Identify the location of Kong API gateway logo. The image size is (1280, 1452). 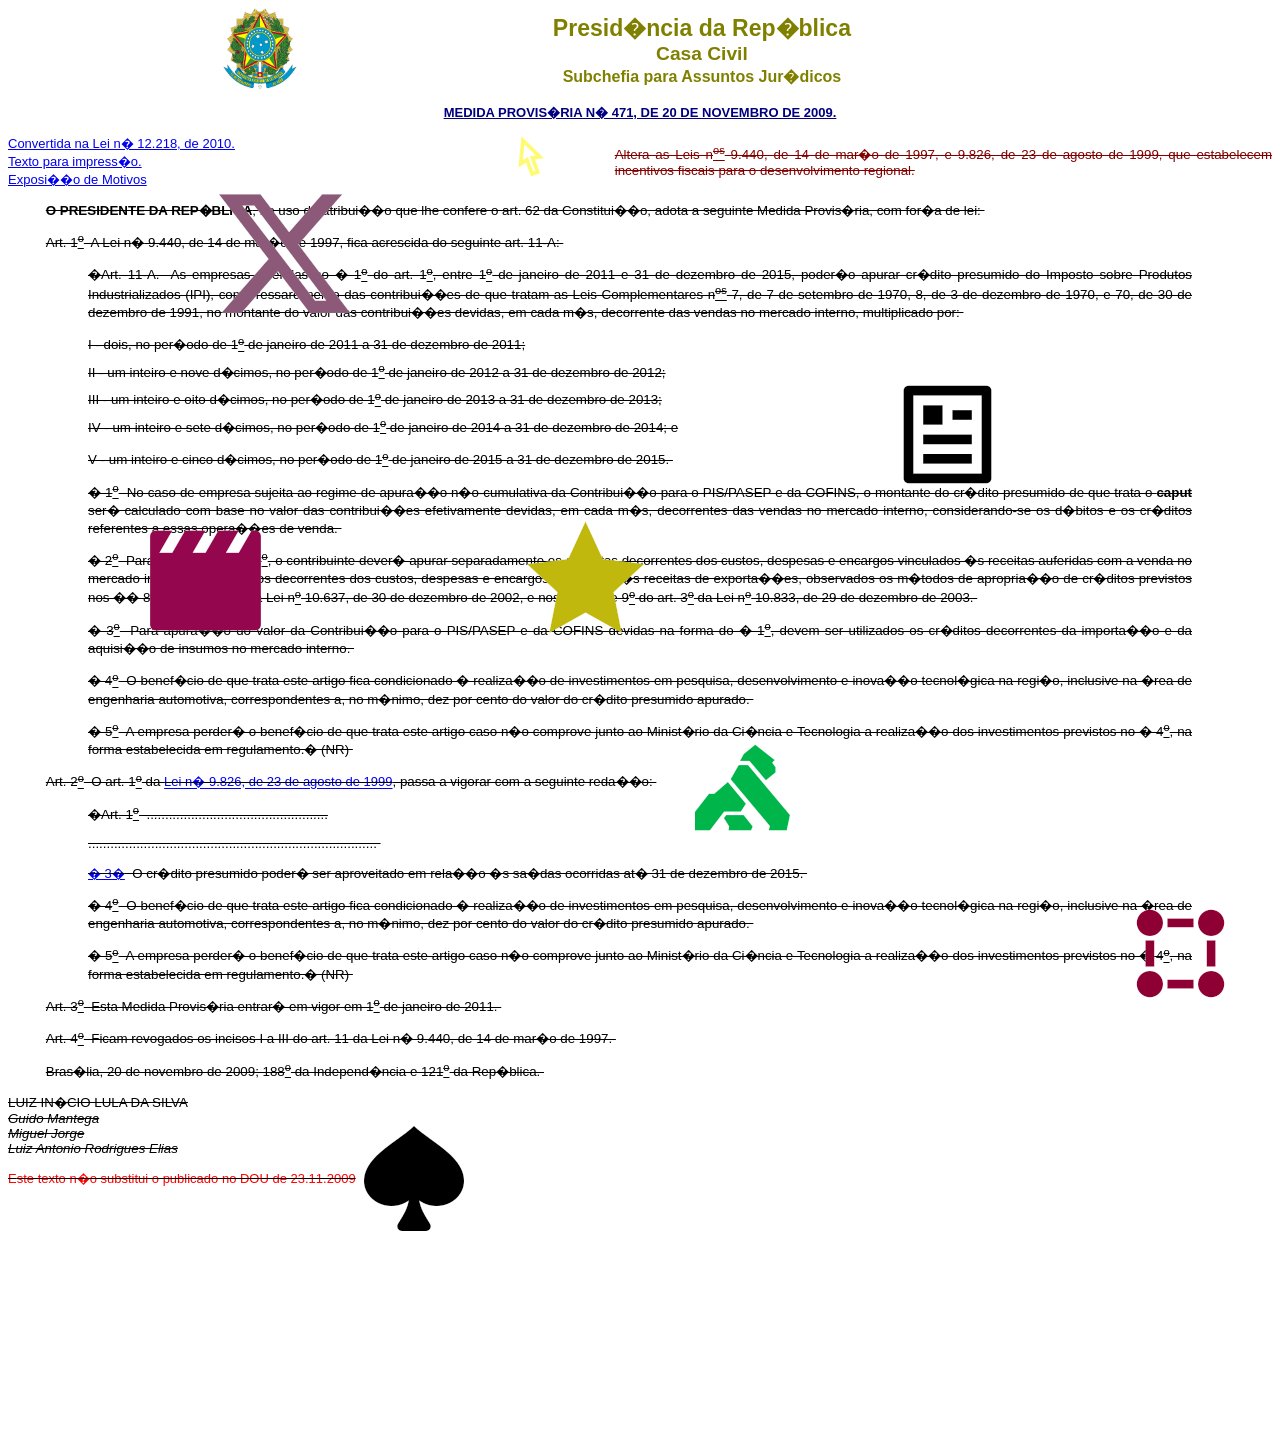
(742, 787).